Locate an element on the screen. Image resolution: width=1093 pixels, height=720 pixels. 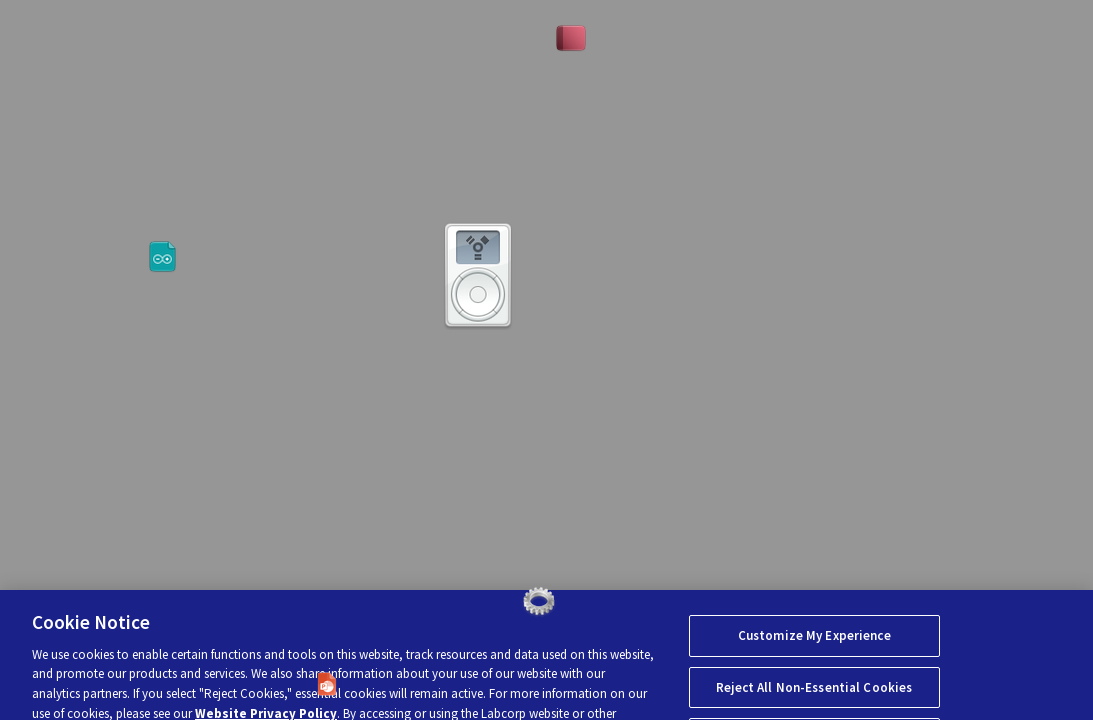
access the desktop folder is located at coordinates (571, 37).